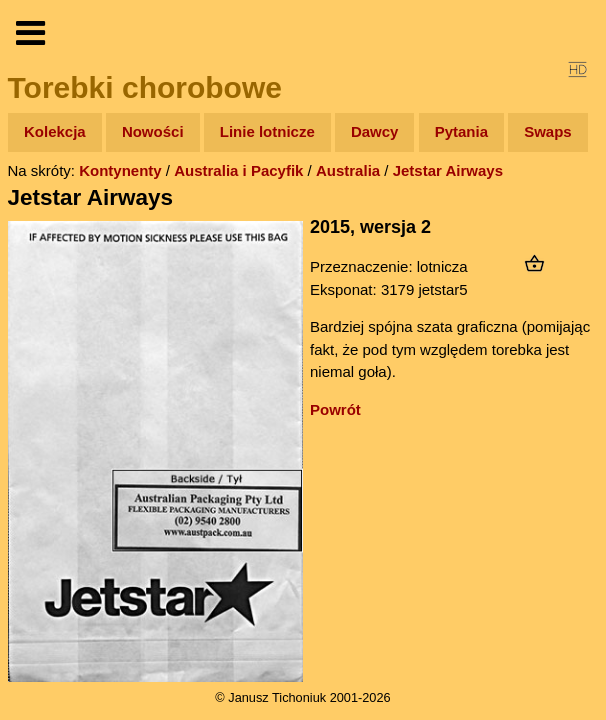  What do you see at coordinates (534, 263) in the screenshot?
I see `view your shopping basket` at bounding box center [534, 263].